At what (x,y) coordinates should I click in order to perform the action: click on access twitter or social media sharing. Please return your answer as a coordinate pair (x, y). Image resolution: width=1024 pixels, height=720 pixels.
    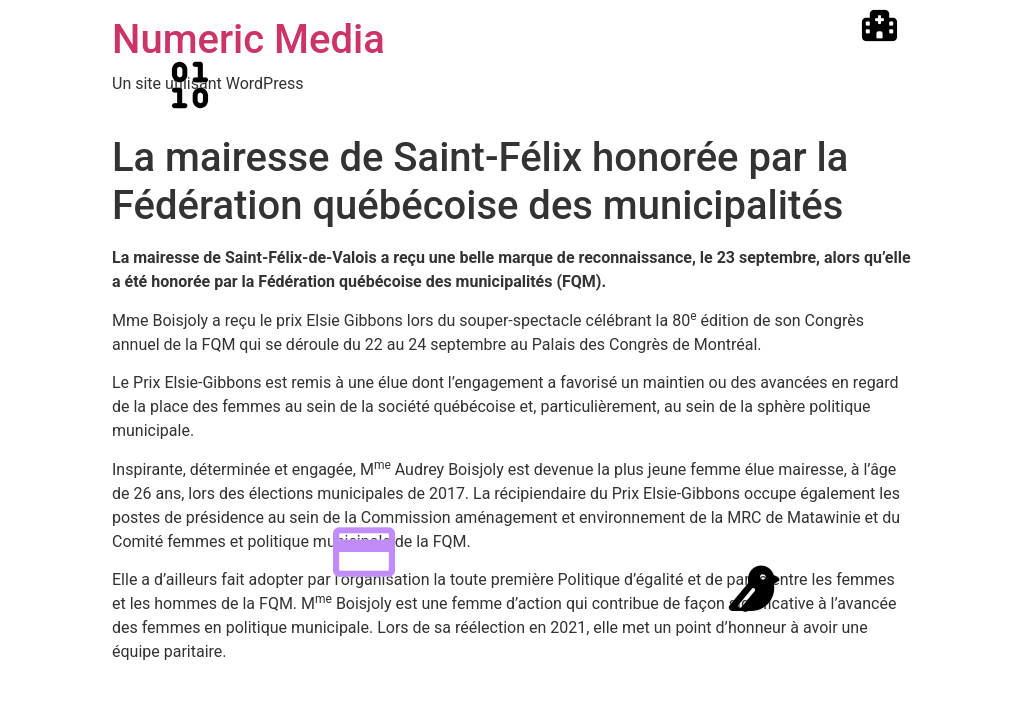
    Looking at the image, I should click on (755, 590).